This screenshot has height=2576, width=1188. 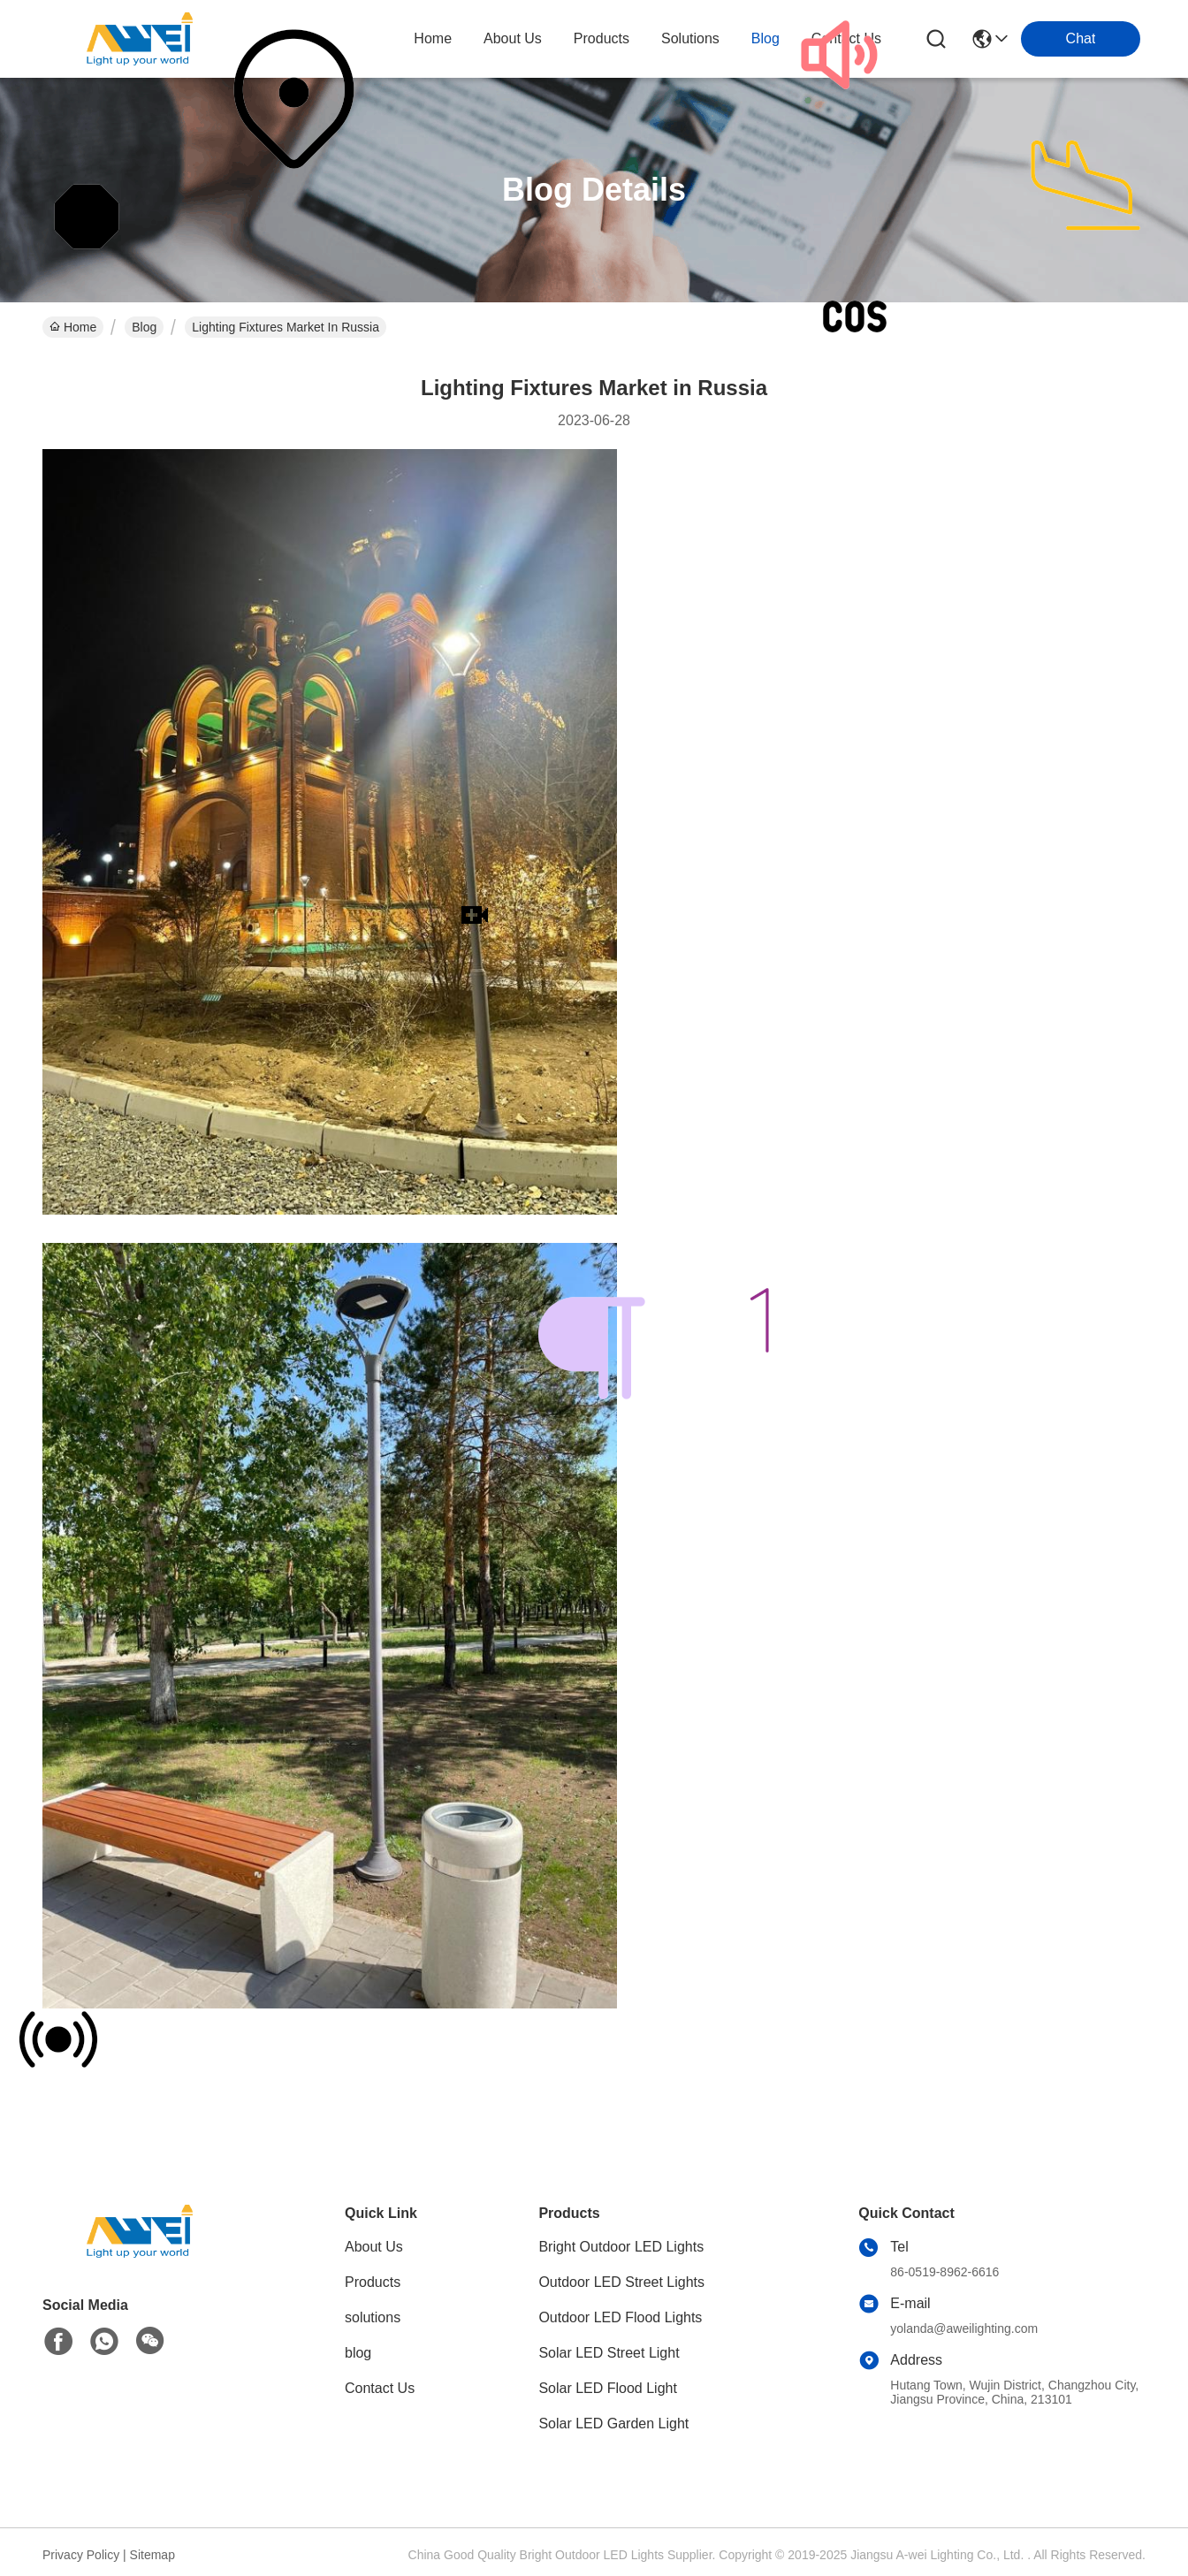 What do you see at coordinates (293, 98) in the screenshot?
I see `view location on map` at bounding box center [293, 98].